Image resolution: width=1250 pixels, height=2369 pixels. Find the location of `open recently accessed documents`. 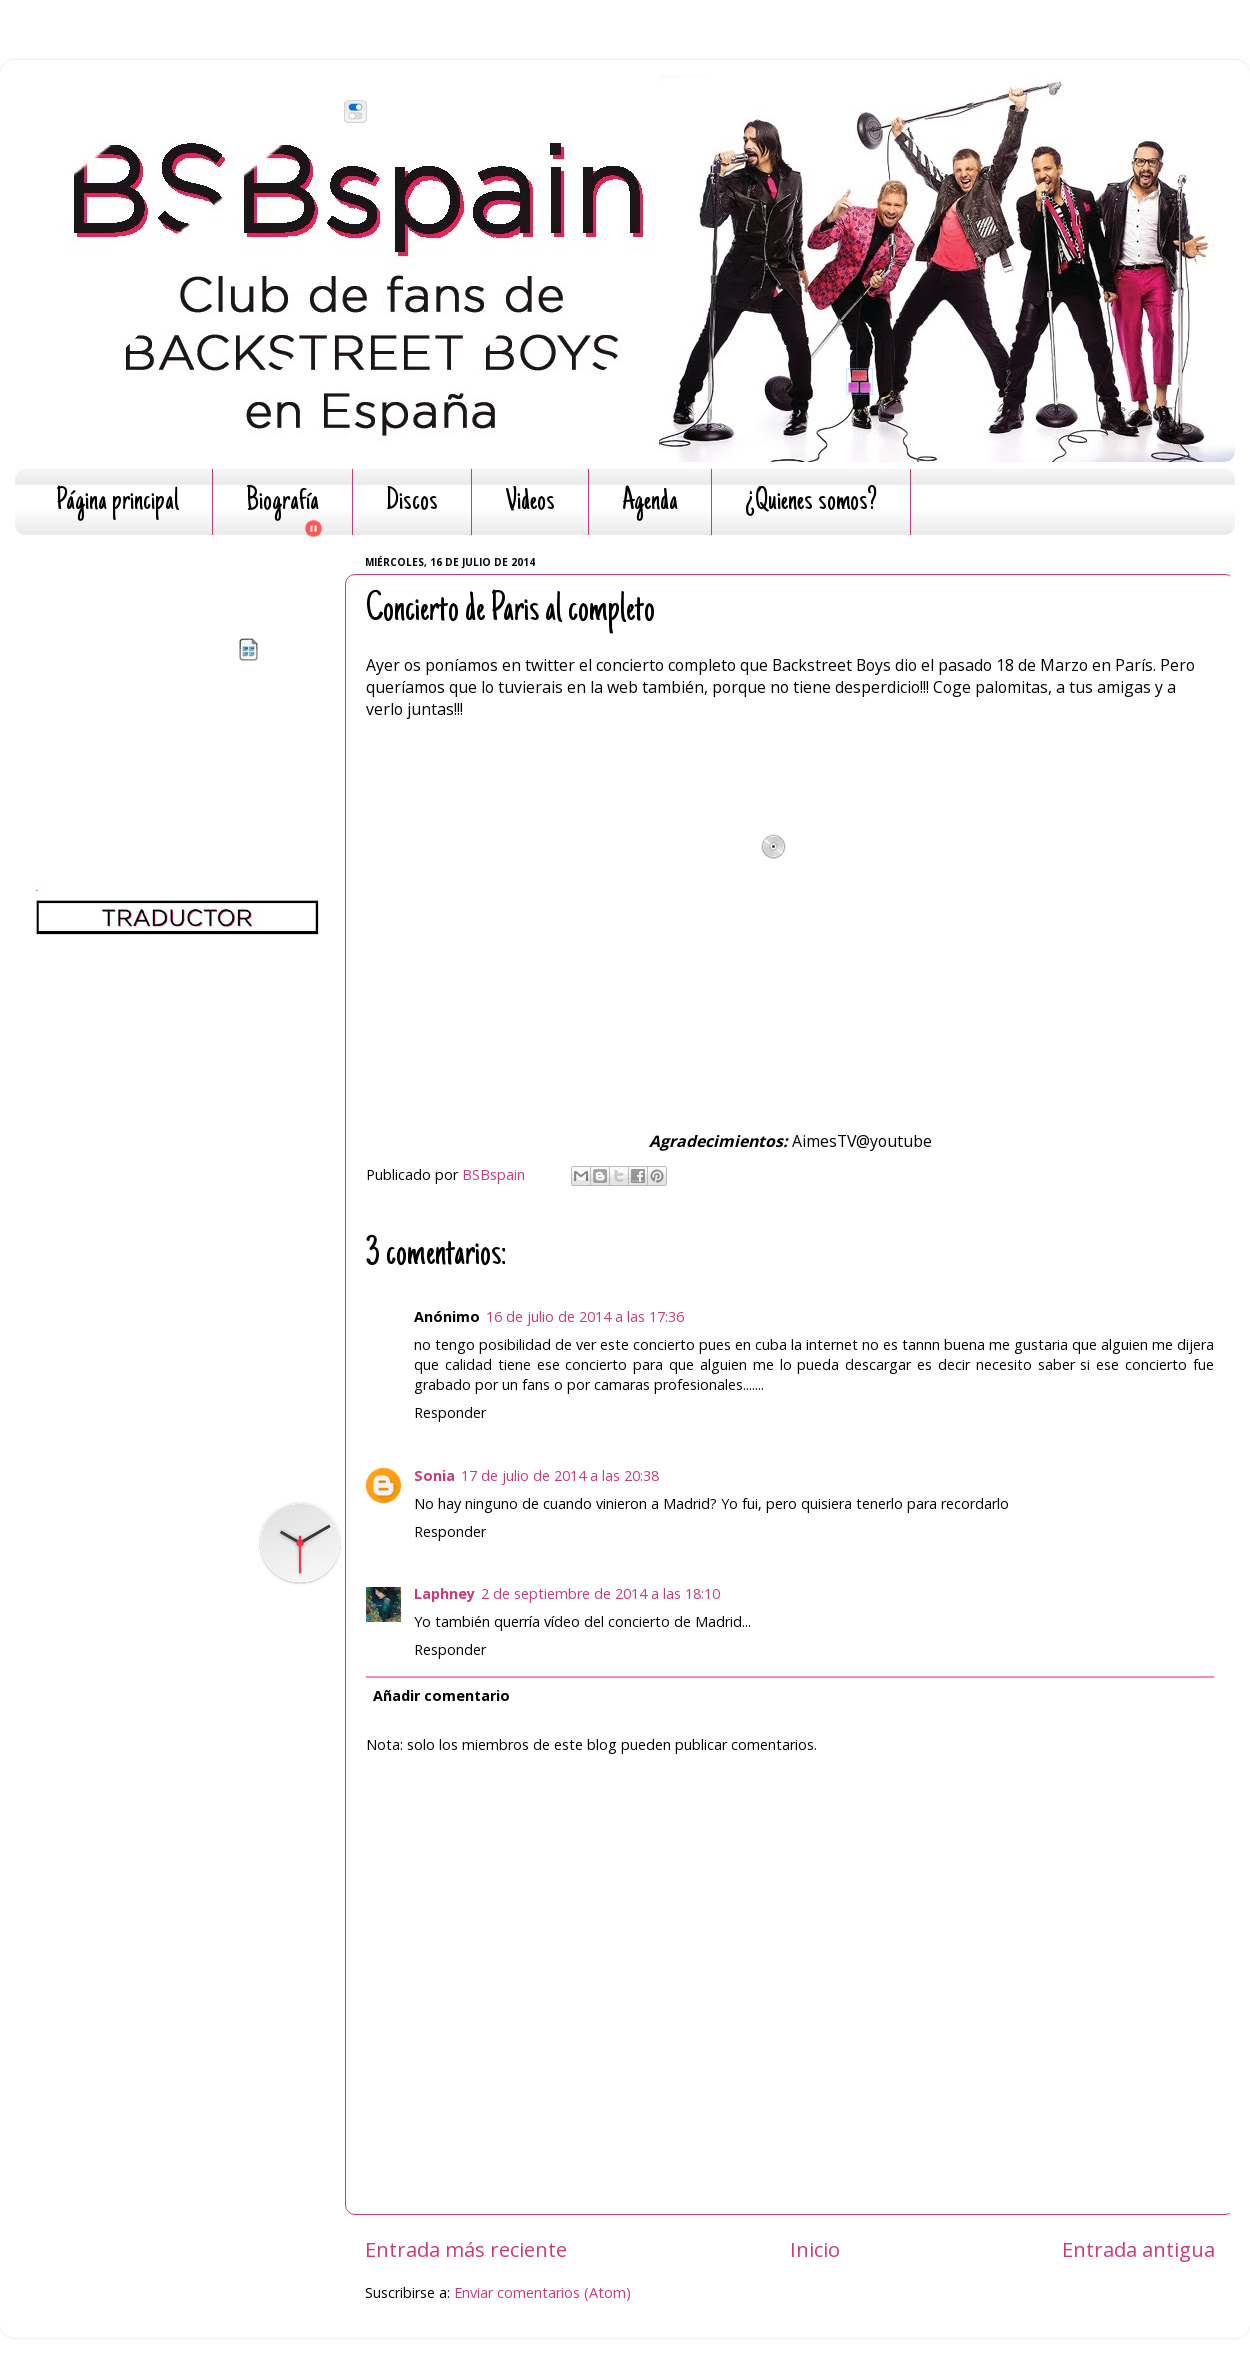

open recently accessed documents is located at coordinates (300, 1543).